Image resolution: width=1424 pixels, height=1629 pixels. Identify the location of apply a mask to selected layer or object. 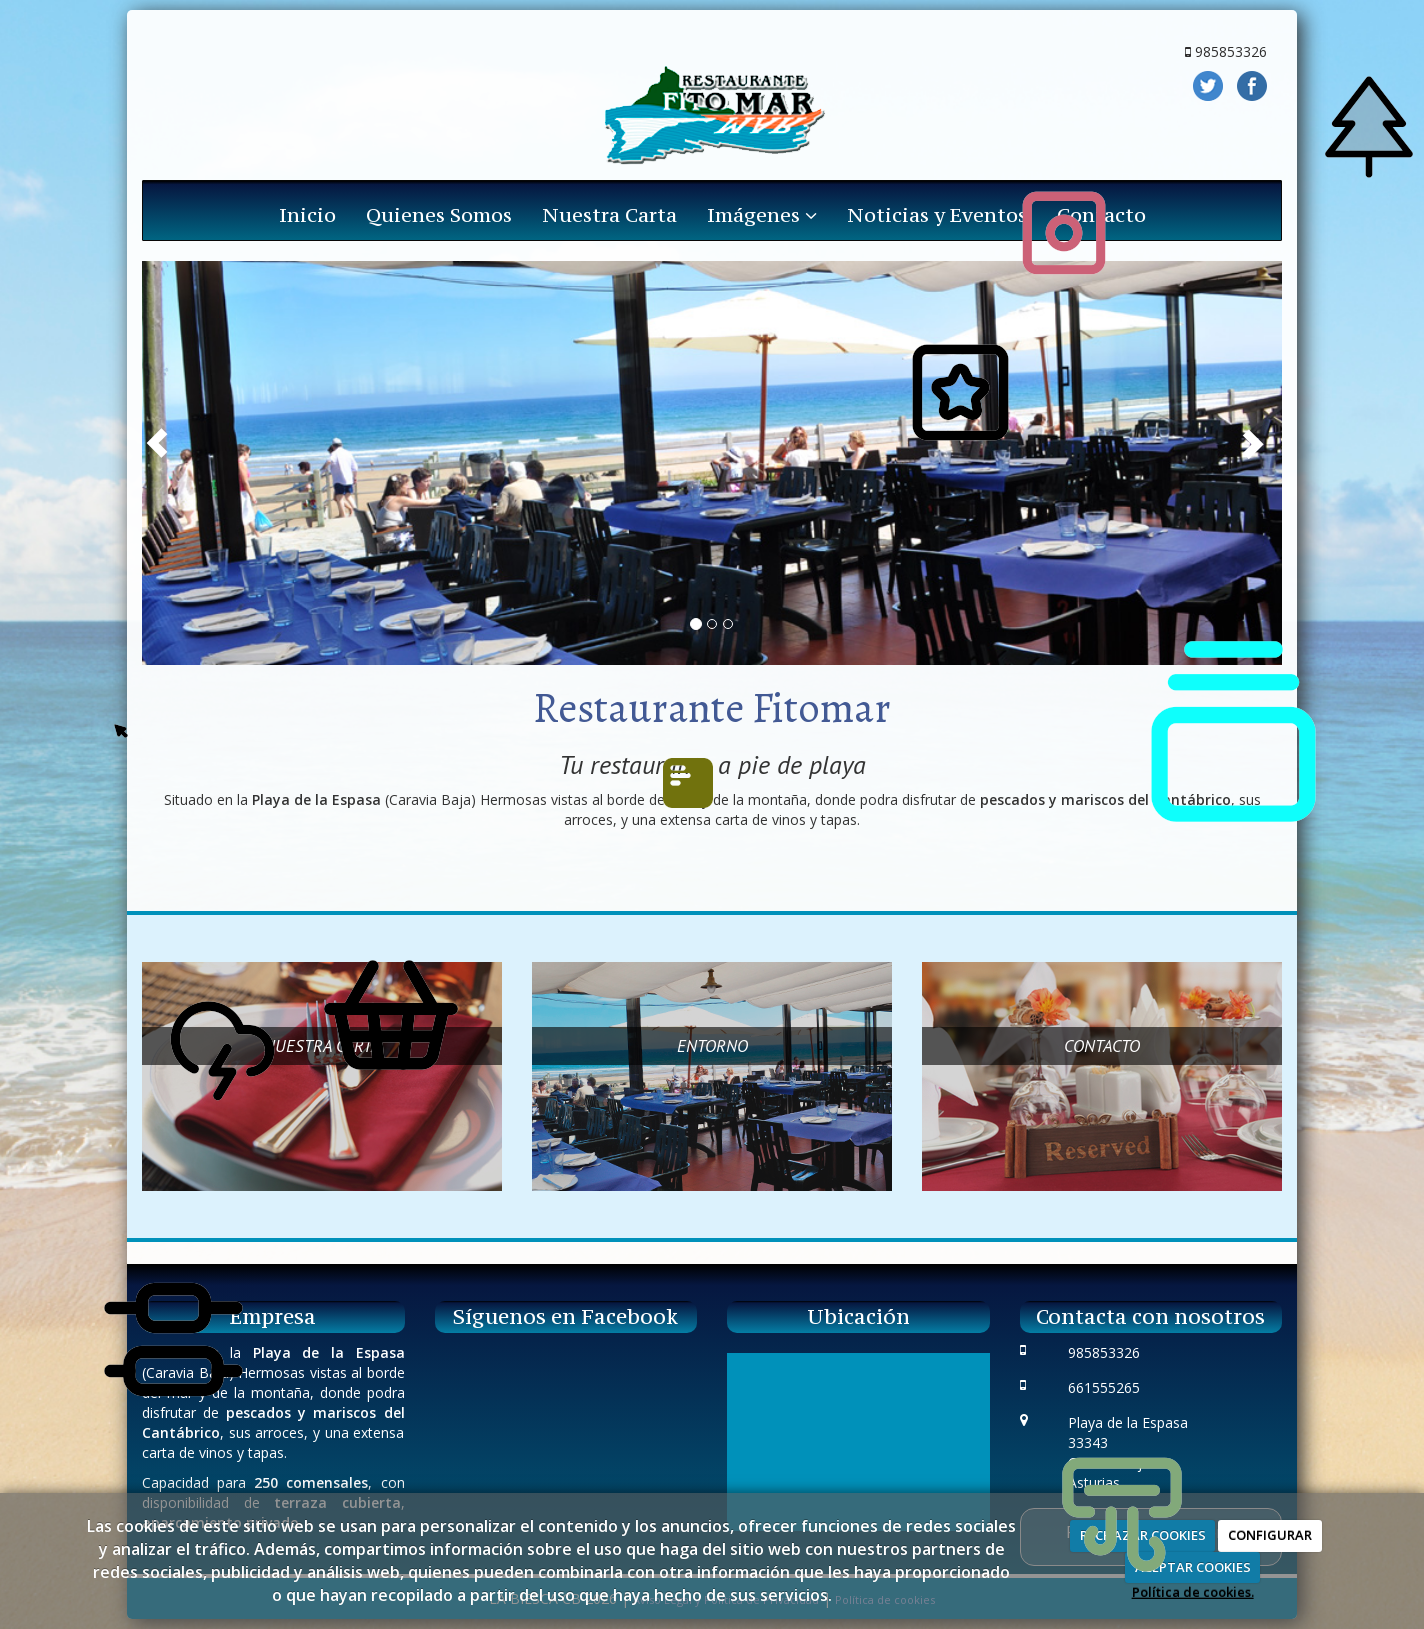
(1064, 233).